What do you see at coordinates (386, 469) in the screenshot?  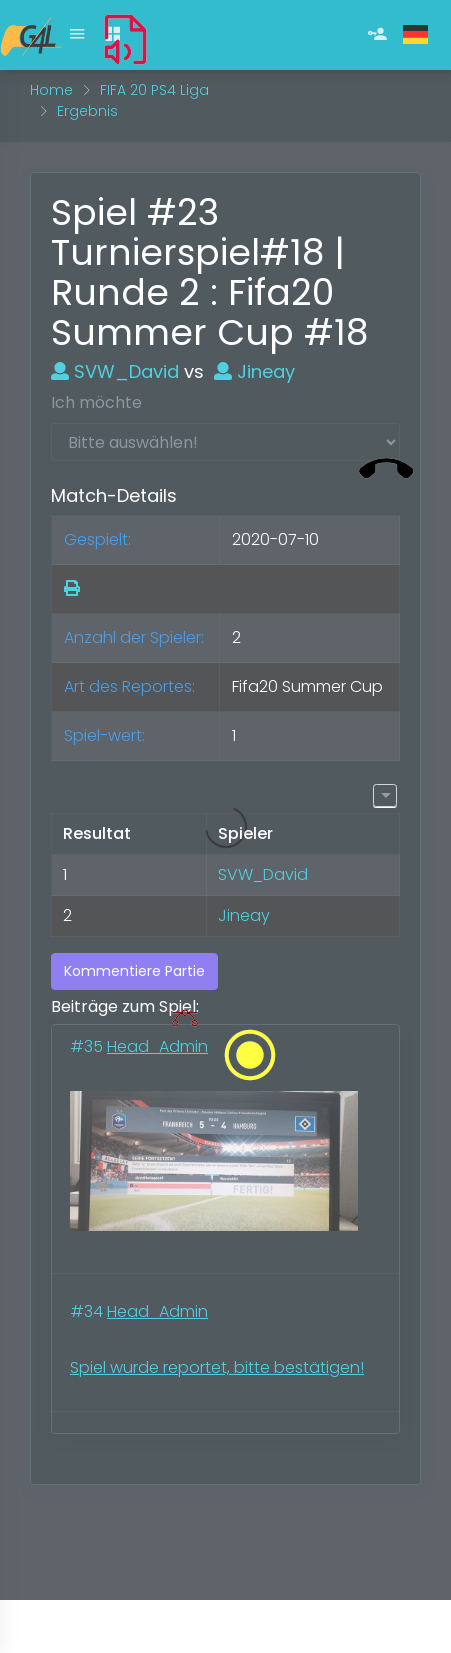 I see `end the current phone call` at bounding box center [386, 469].